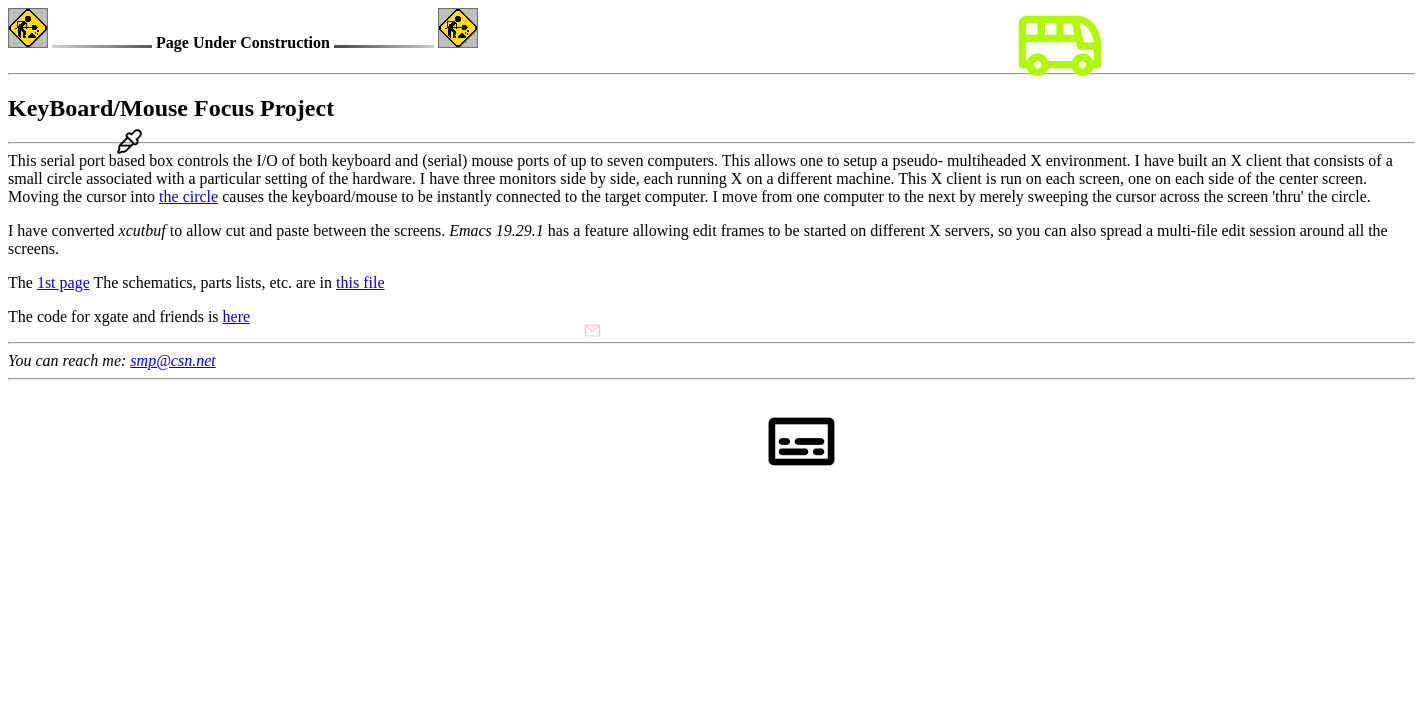  I want to click on open your inbox or email, so click(592, 330).